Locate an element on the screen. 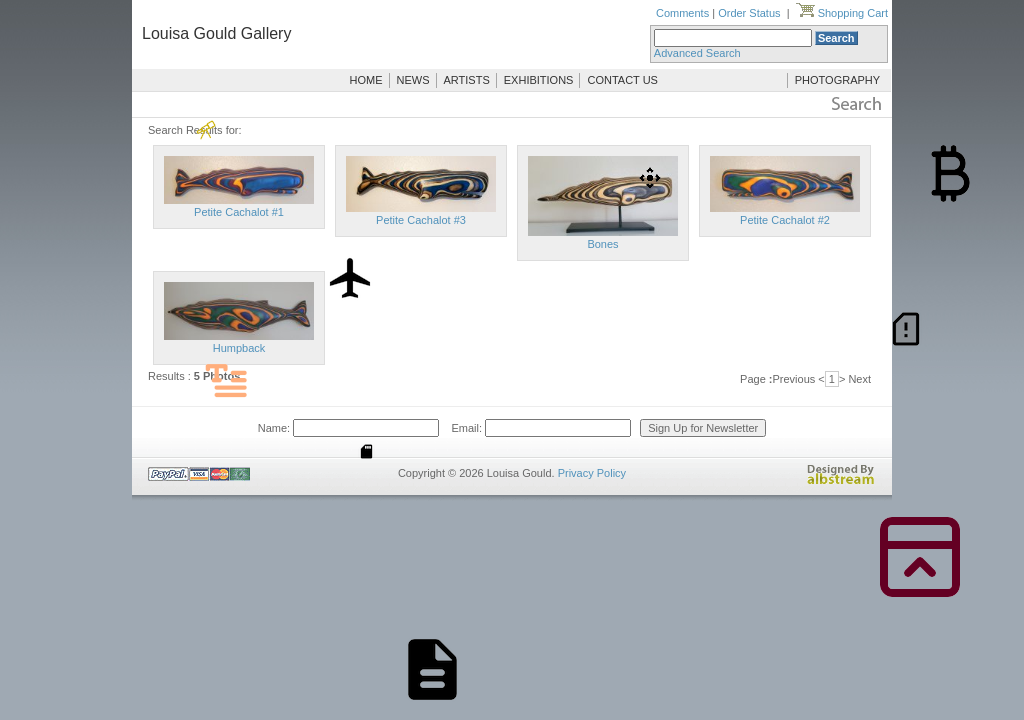 This screenshot has height=720, width=1024. pan or move camera position is located at coordinates (650, 178).